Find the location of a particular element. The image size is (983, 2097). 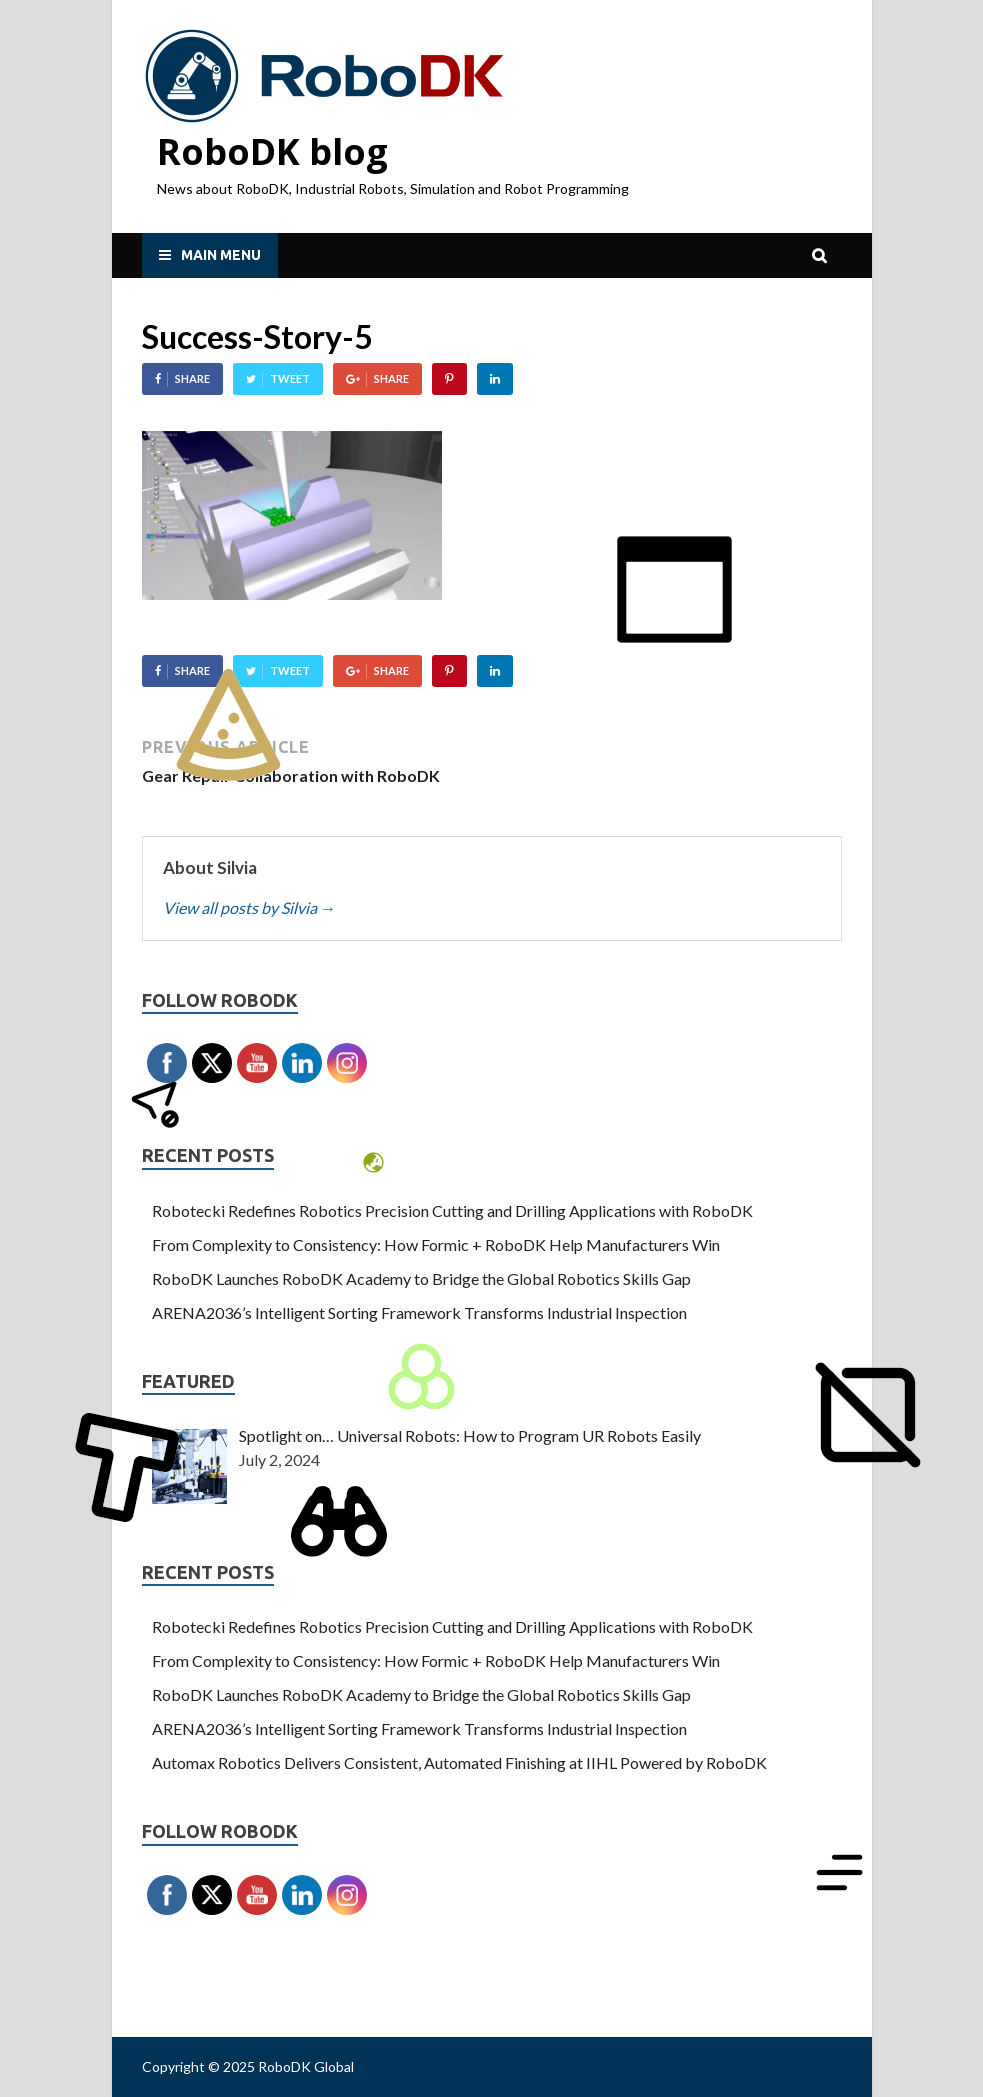

browse food delivery options is located at coordinates (228, 723).